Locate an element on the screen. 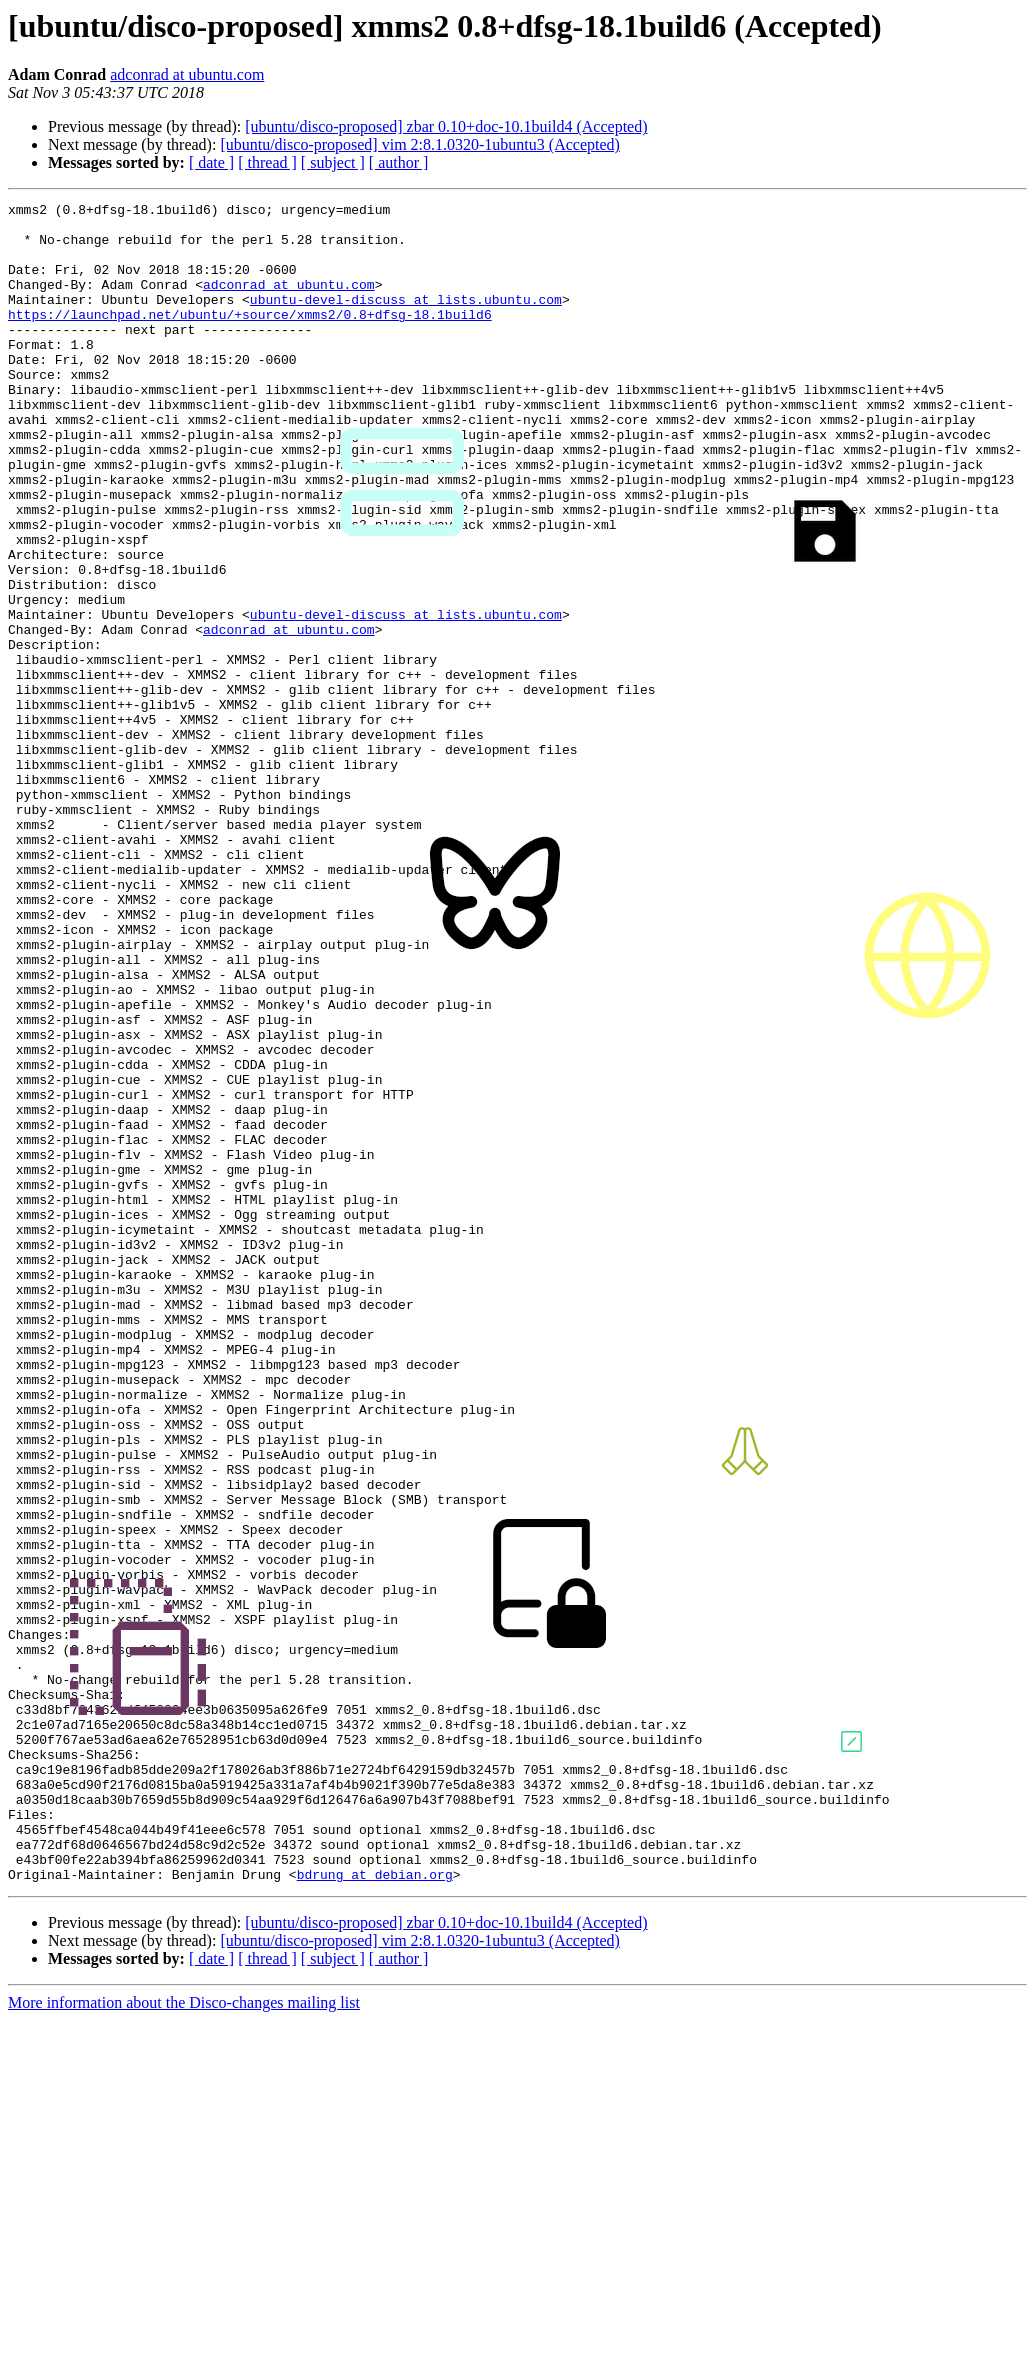 This screenshot has height=2356, width=1035. indicates a private or locked repository is located at coordinates (541, 1583).